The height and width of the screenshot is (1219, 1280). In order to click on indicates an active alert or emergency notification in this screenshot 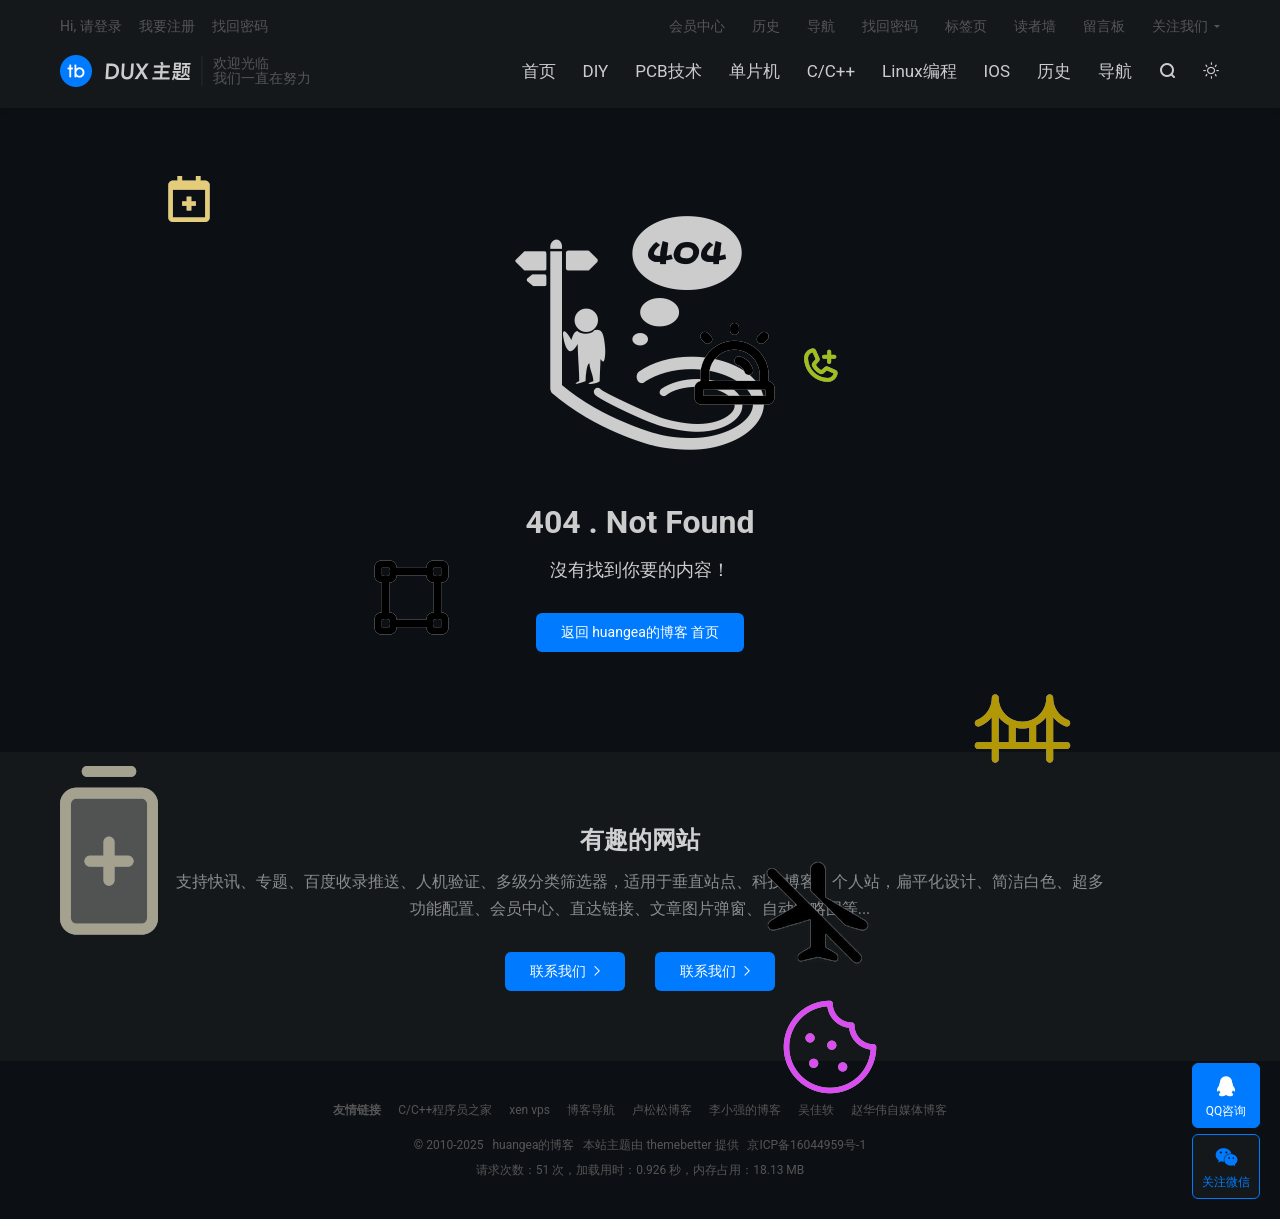, I will do `click(734, 370)`.